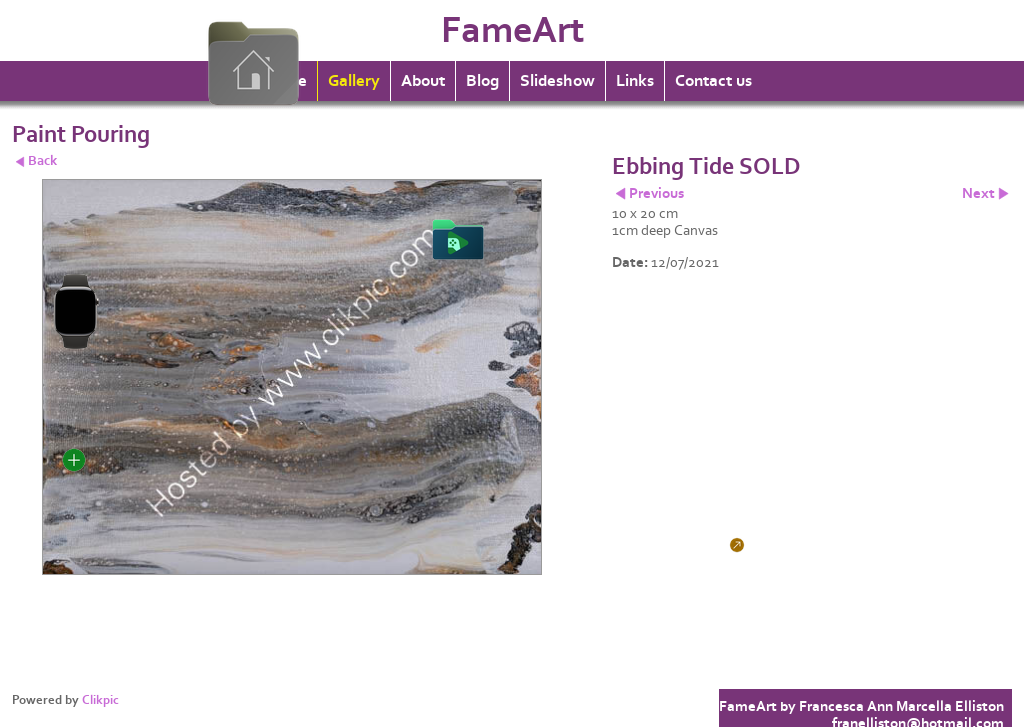 The width and height of the screenshot is (1024, 727). Describe the element at coordinates (253, 63) in the screenshot. I see `access your home folder` at that location.